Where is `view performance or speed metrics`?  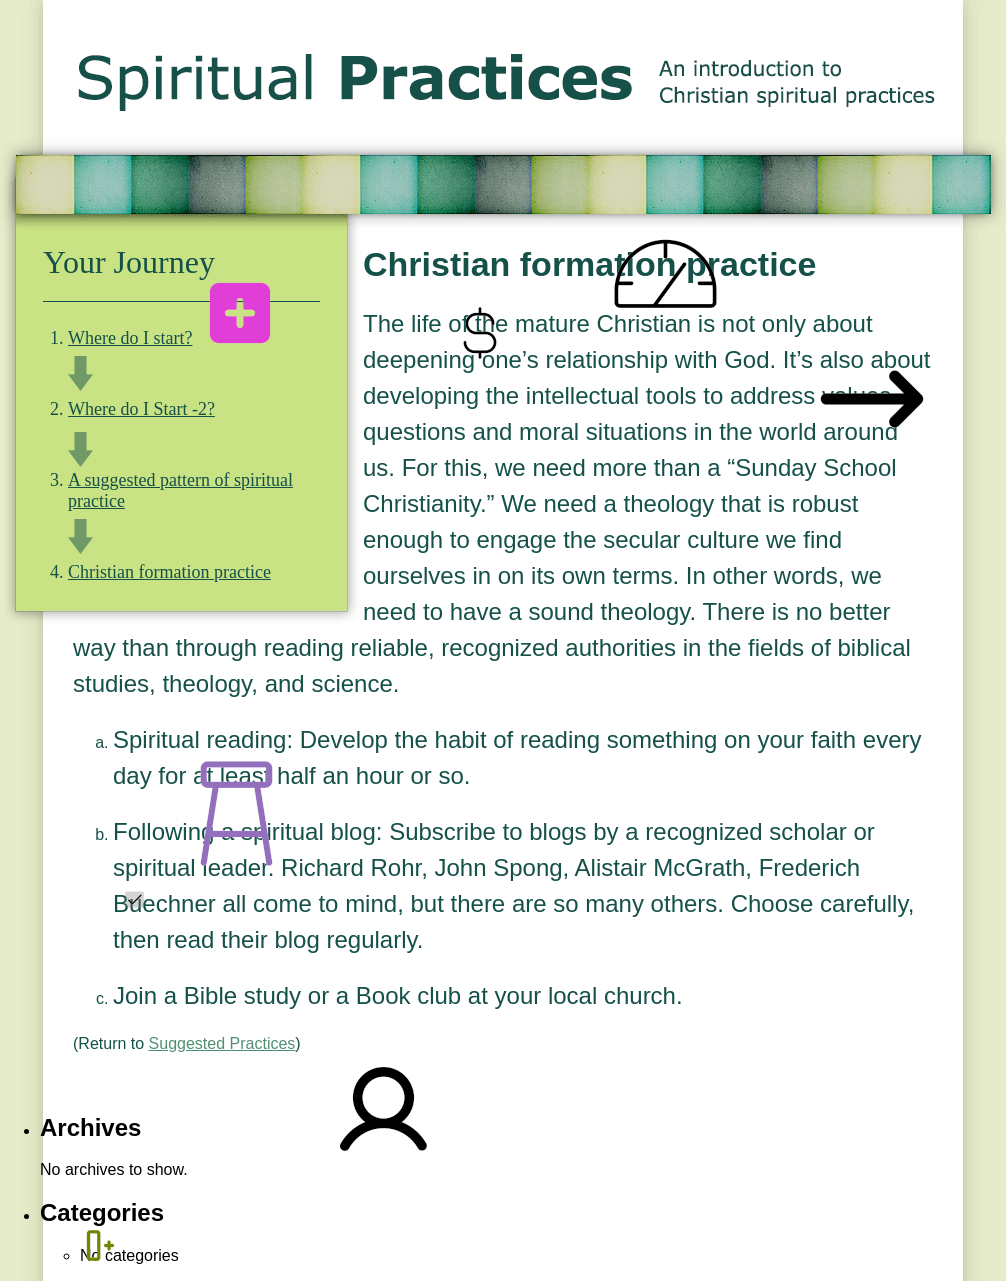 view performance or speed metrics is located at coordinates (665, 279).